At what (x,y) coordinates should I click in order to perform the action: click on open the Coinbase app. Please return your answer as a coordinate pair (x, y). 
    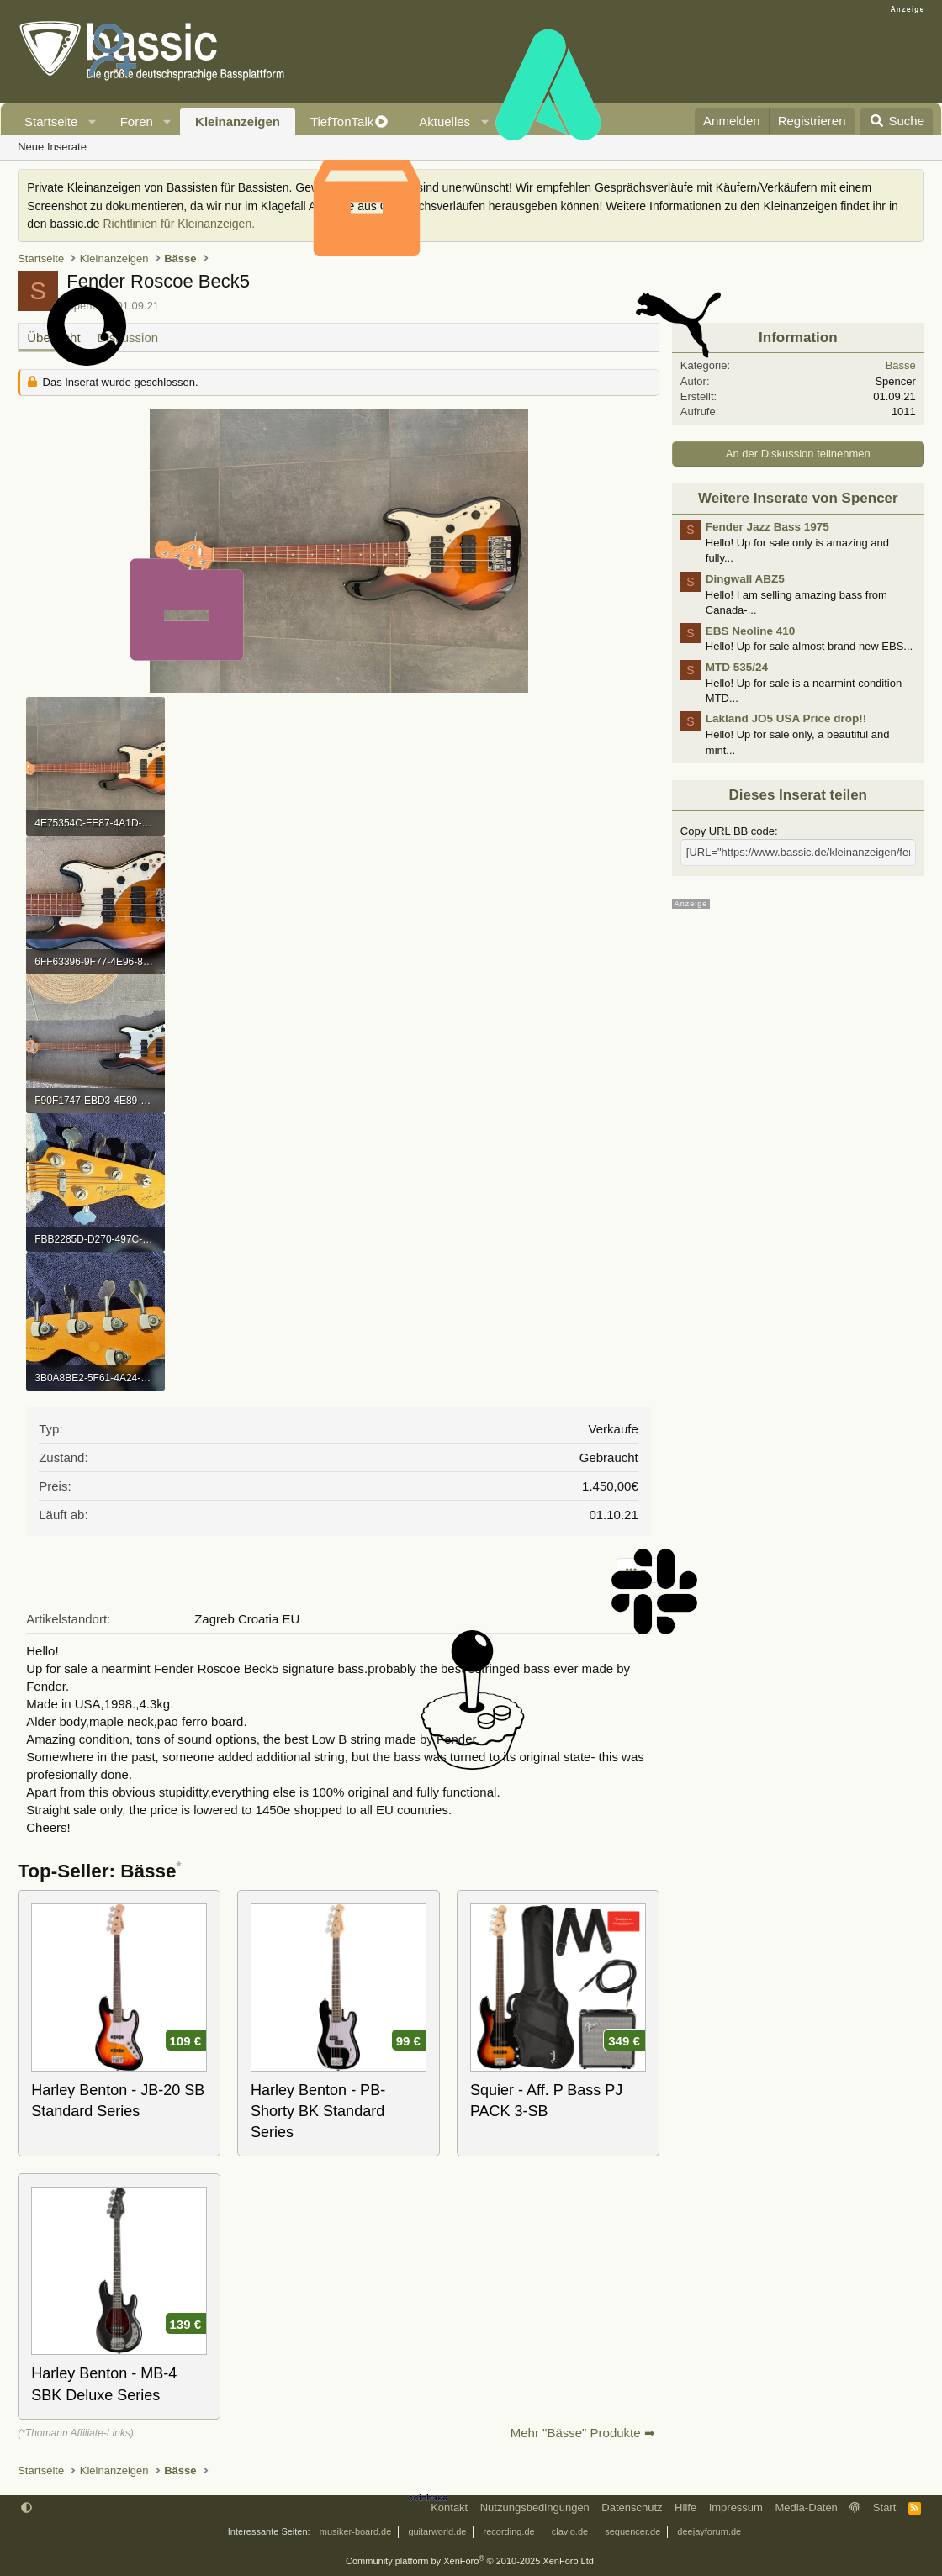
    Looking at the image, I should click on (427, 2497).